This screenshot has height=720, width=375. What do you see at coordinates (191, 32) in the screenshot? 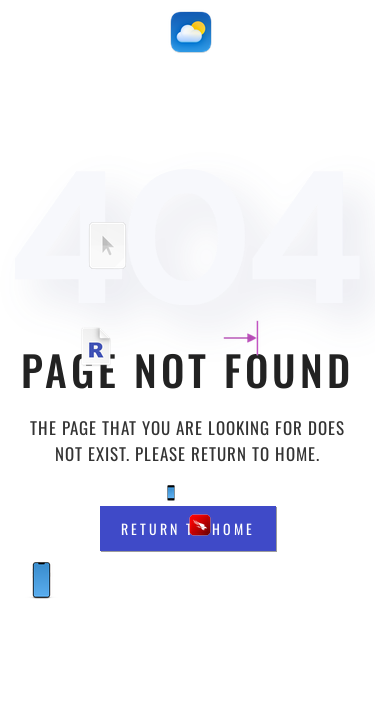
I see `open the weather app` at bounding box center [191, 32].